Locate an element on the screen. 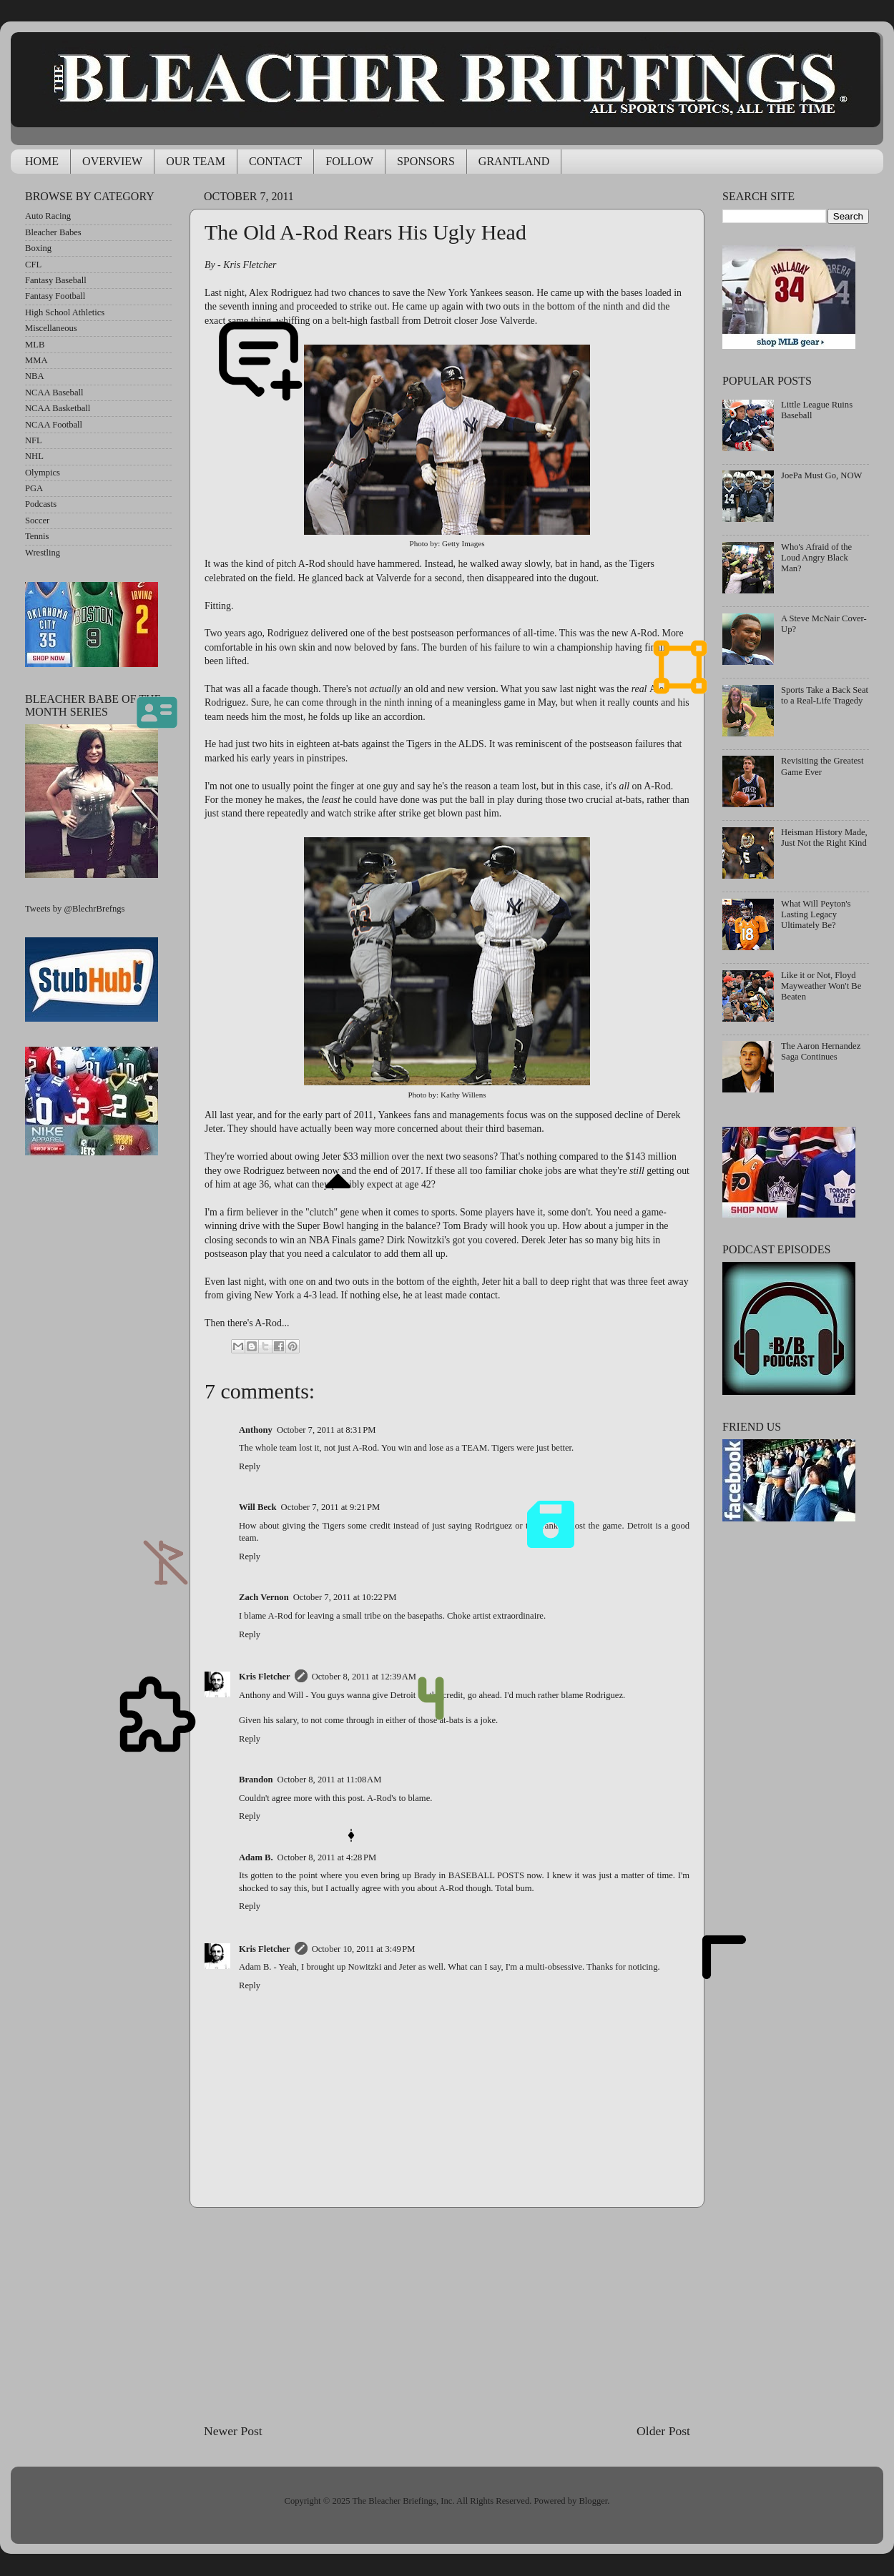 This screenshot has width=894, height=2576. collapse an expanded section is located at coordinates (338, 1183).